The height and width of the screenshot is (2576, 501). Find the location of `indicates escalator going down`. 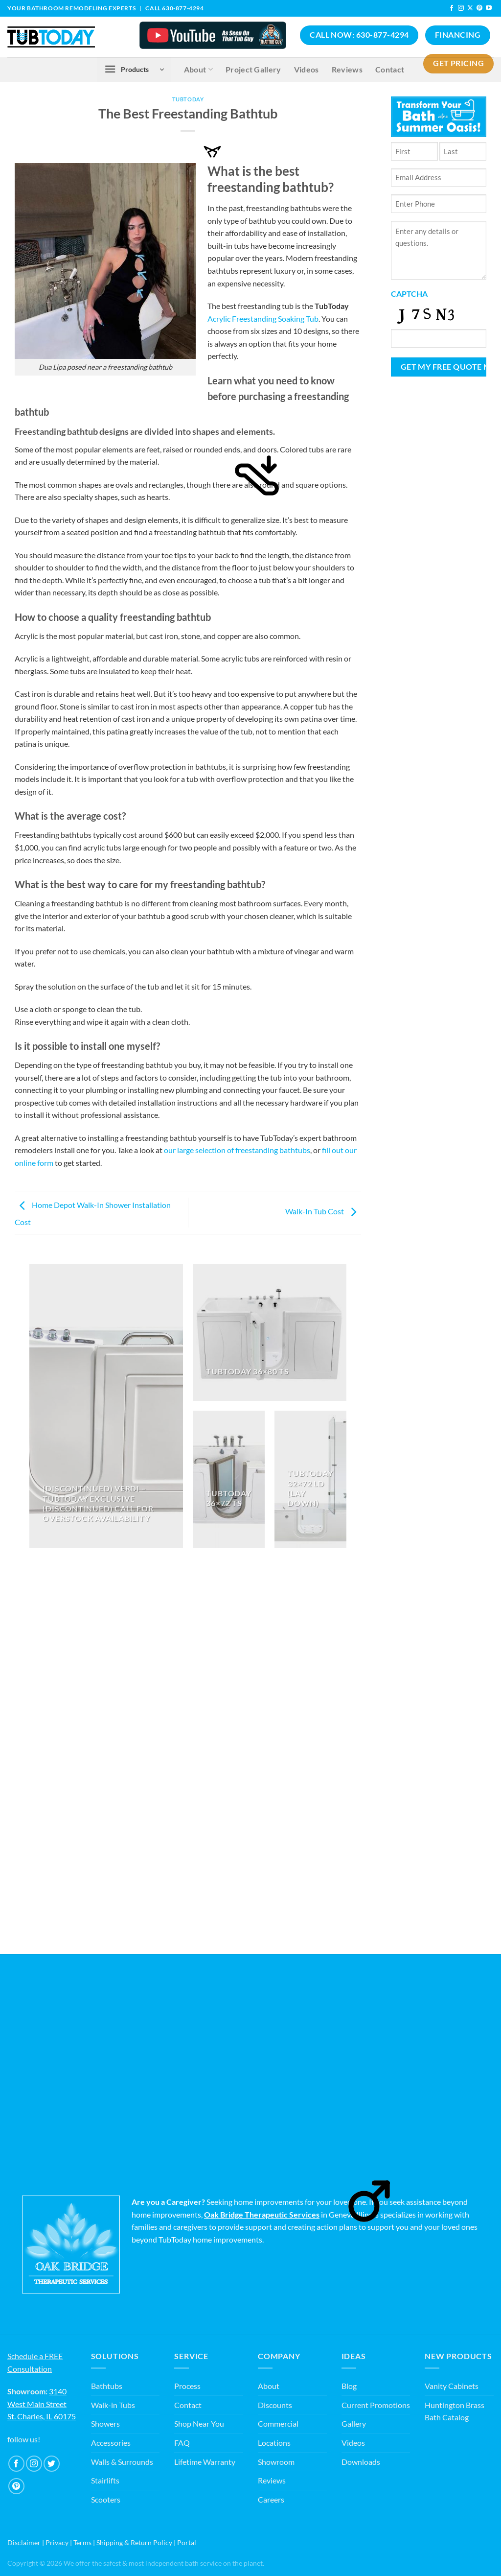

indicates escalator going down is located at coordinates (257, 475).